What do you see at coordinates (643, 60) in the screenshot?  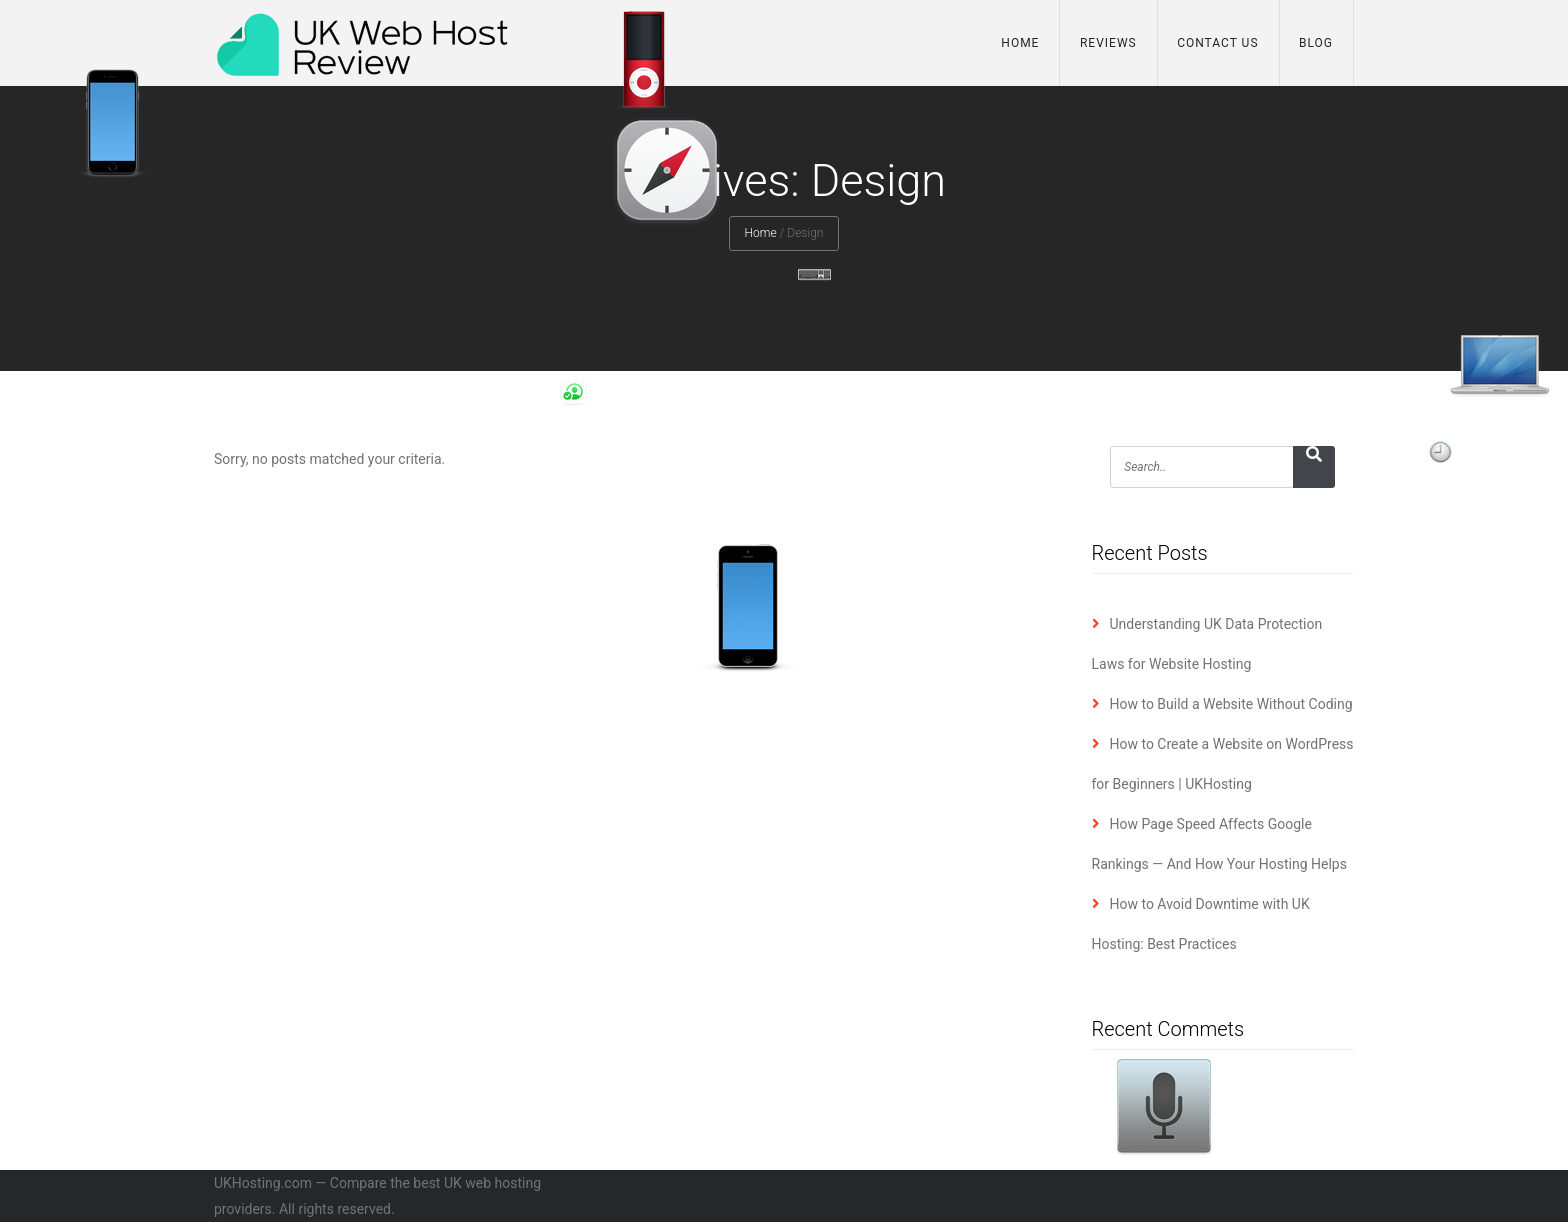 I see `sync music to your iPod nano` at bounding box center [643, 60].